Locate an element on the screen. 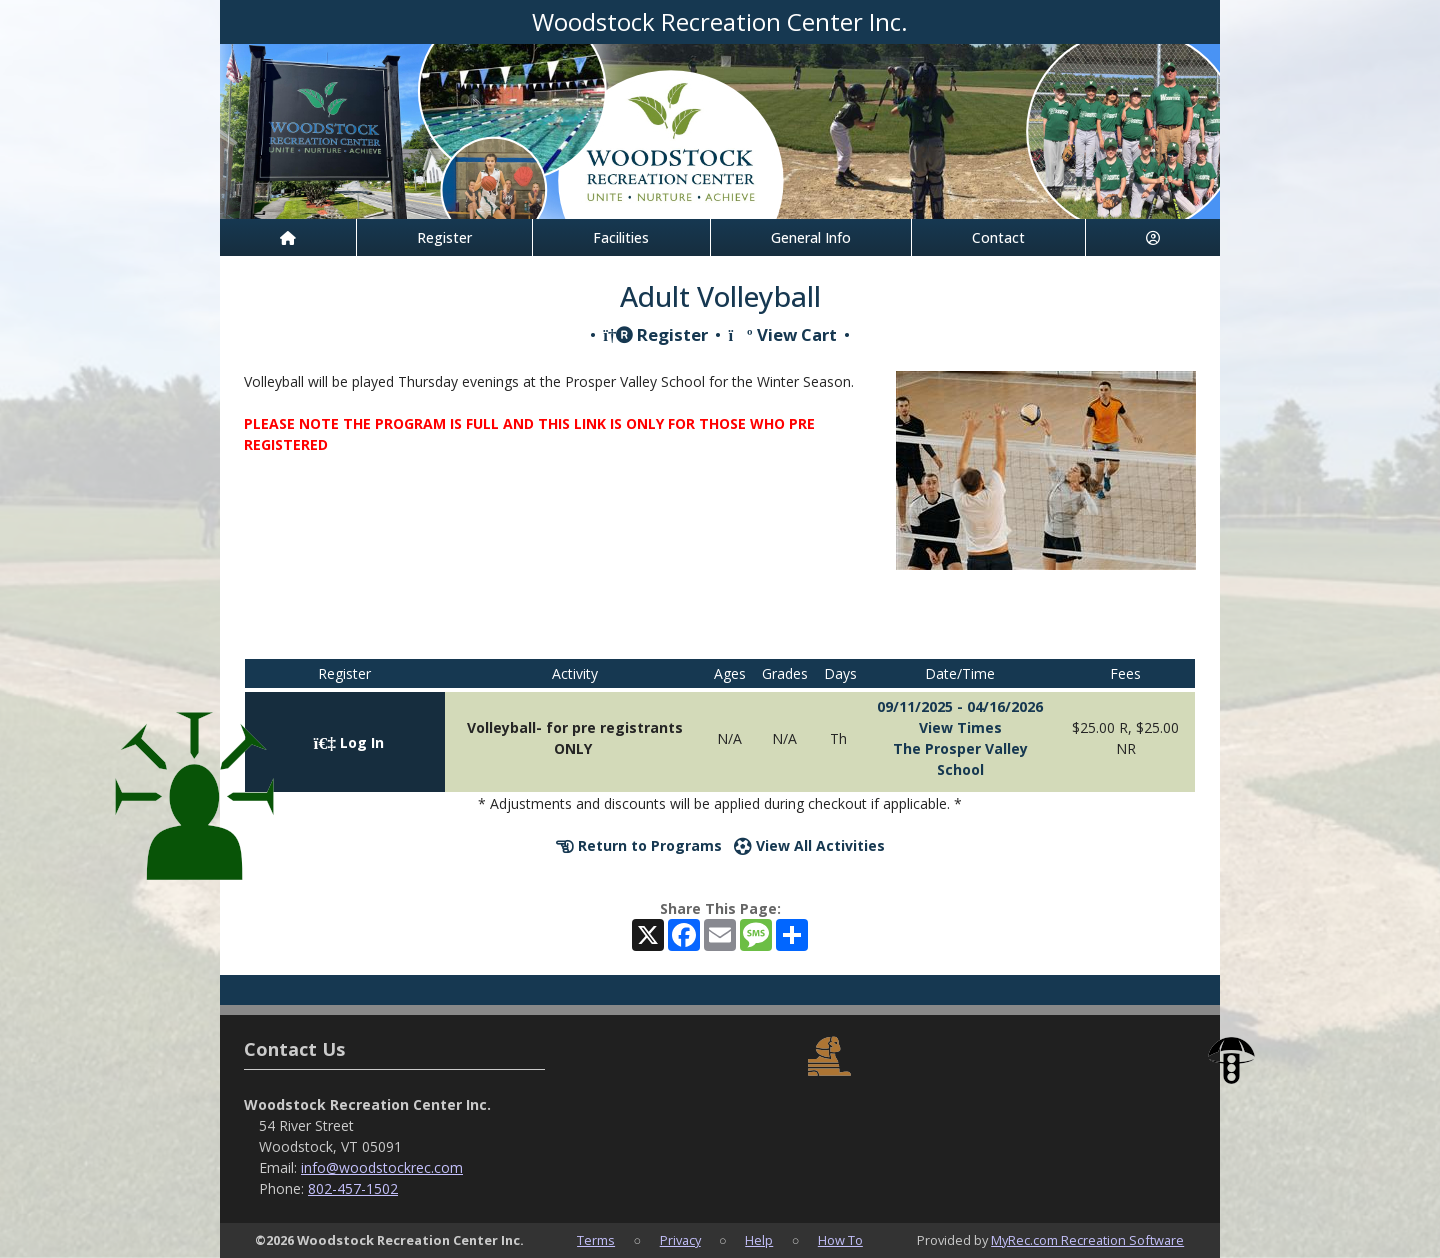  explore ancient Egypt themed content is located at coordinates (829, 1054).